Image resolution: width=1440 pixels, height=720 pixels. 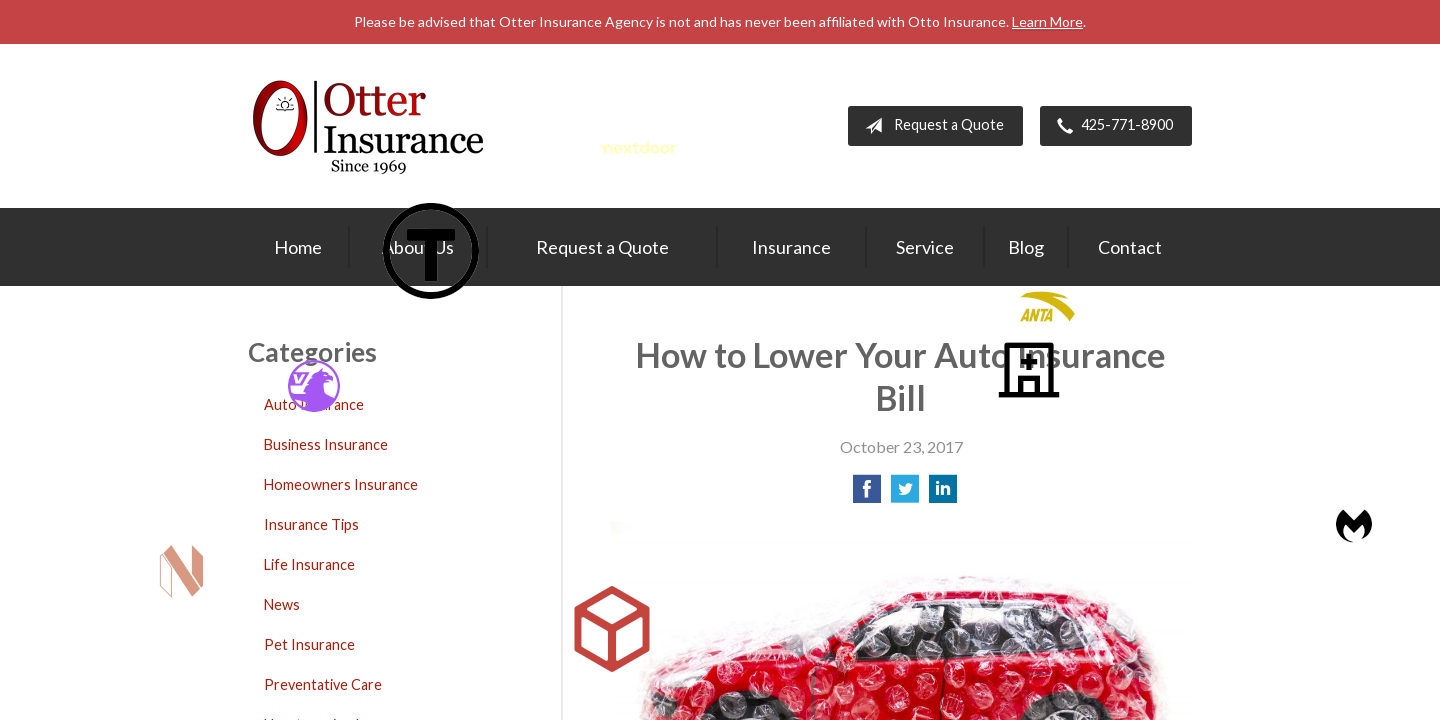 What do you see at coordinates (1047, 306) in the screenshot?
I see `visit the Anta sports brand website` at bounding box center [1047, 306].